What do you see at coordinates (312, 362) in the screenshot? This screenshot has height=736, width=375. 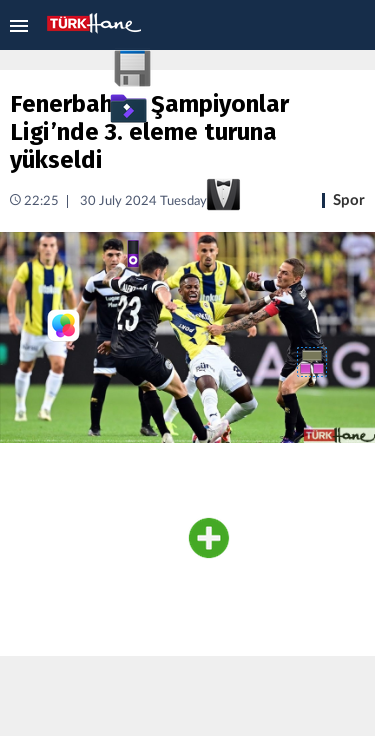 I see `select all items in the current view` at bounding box center [312, 362].